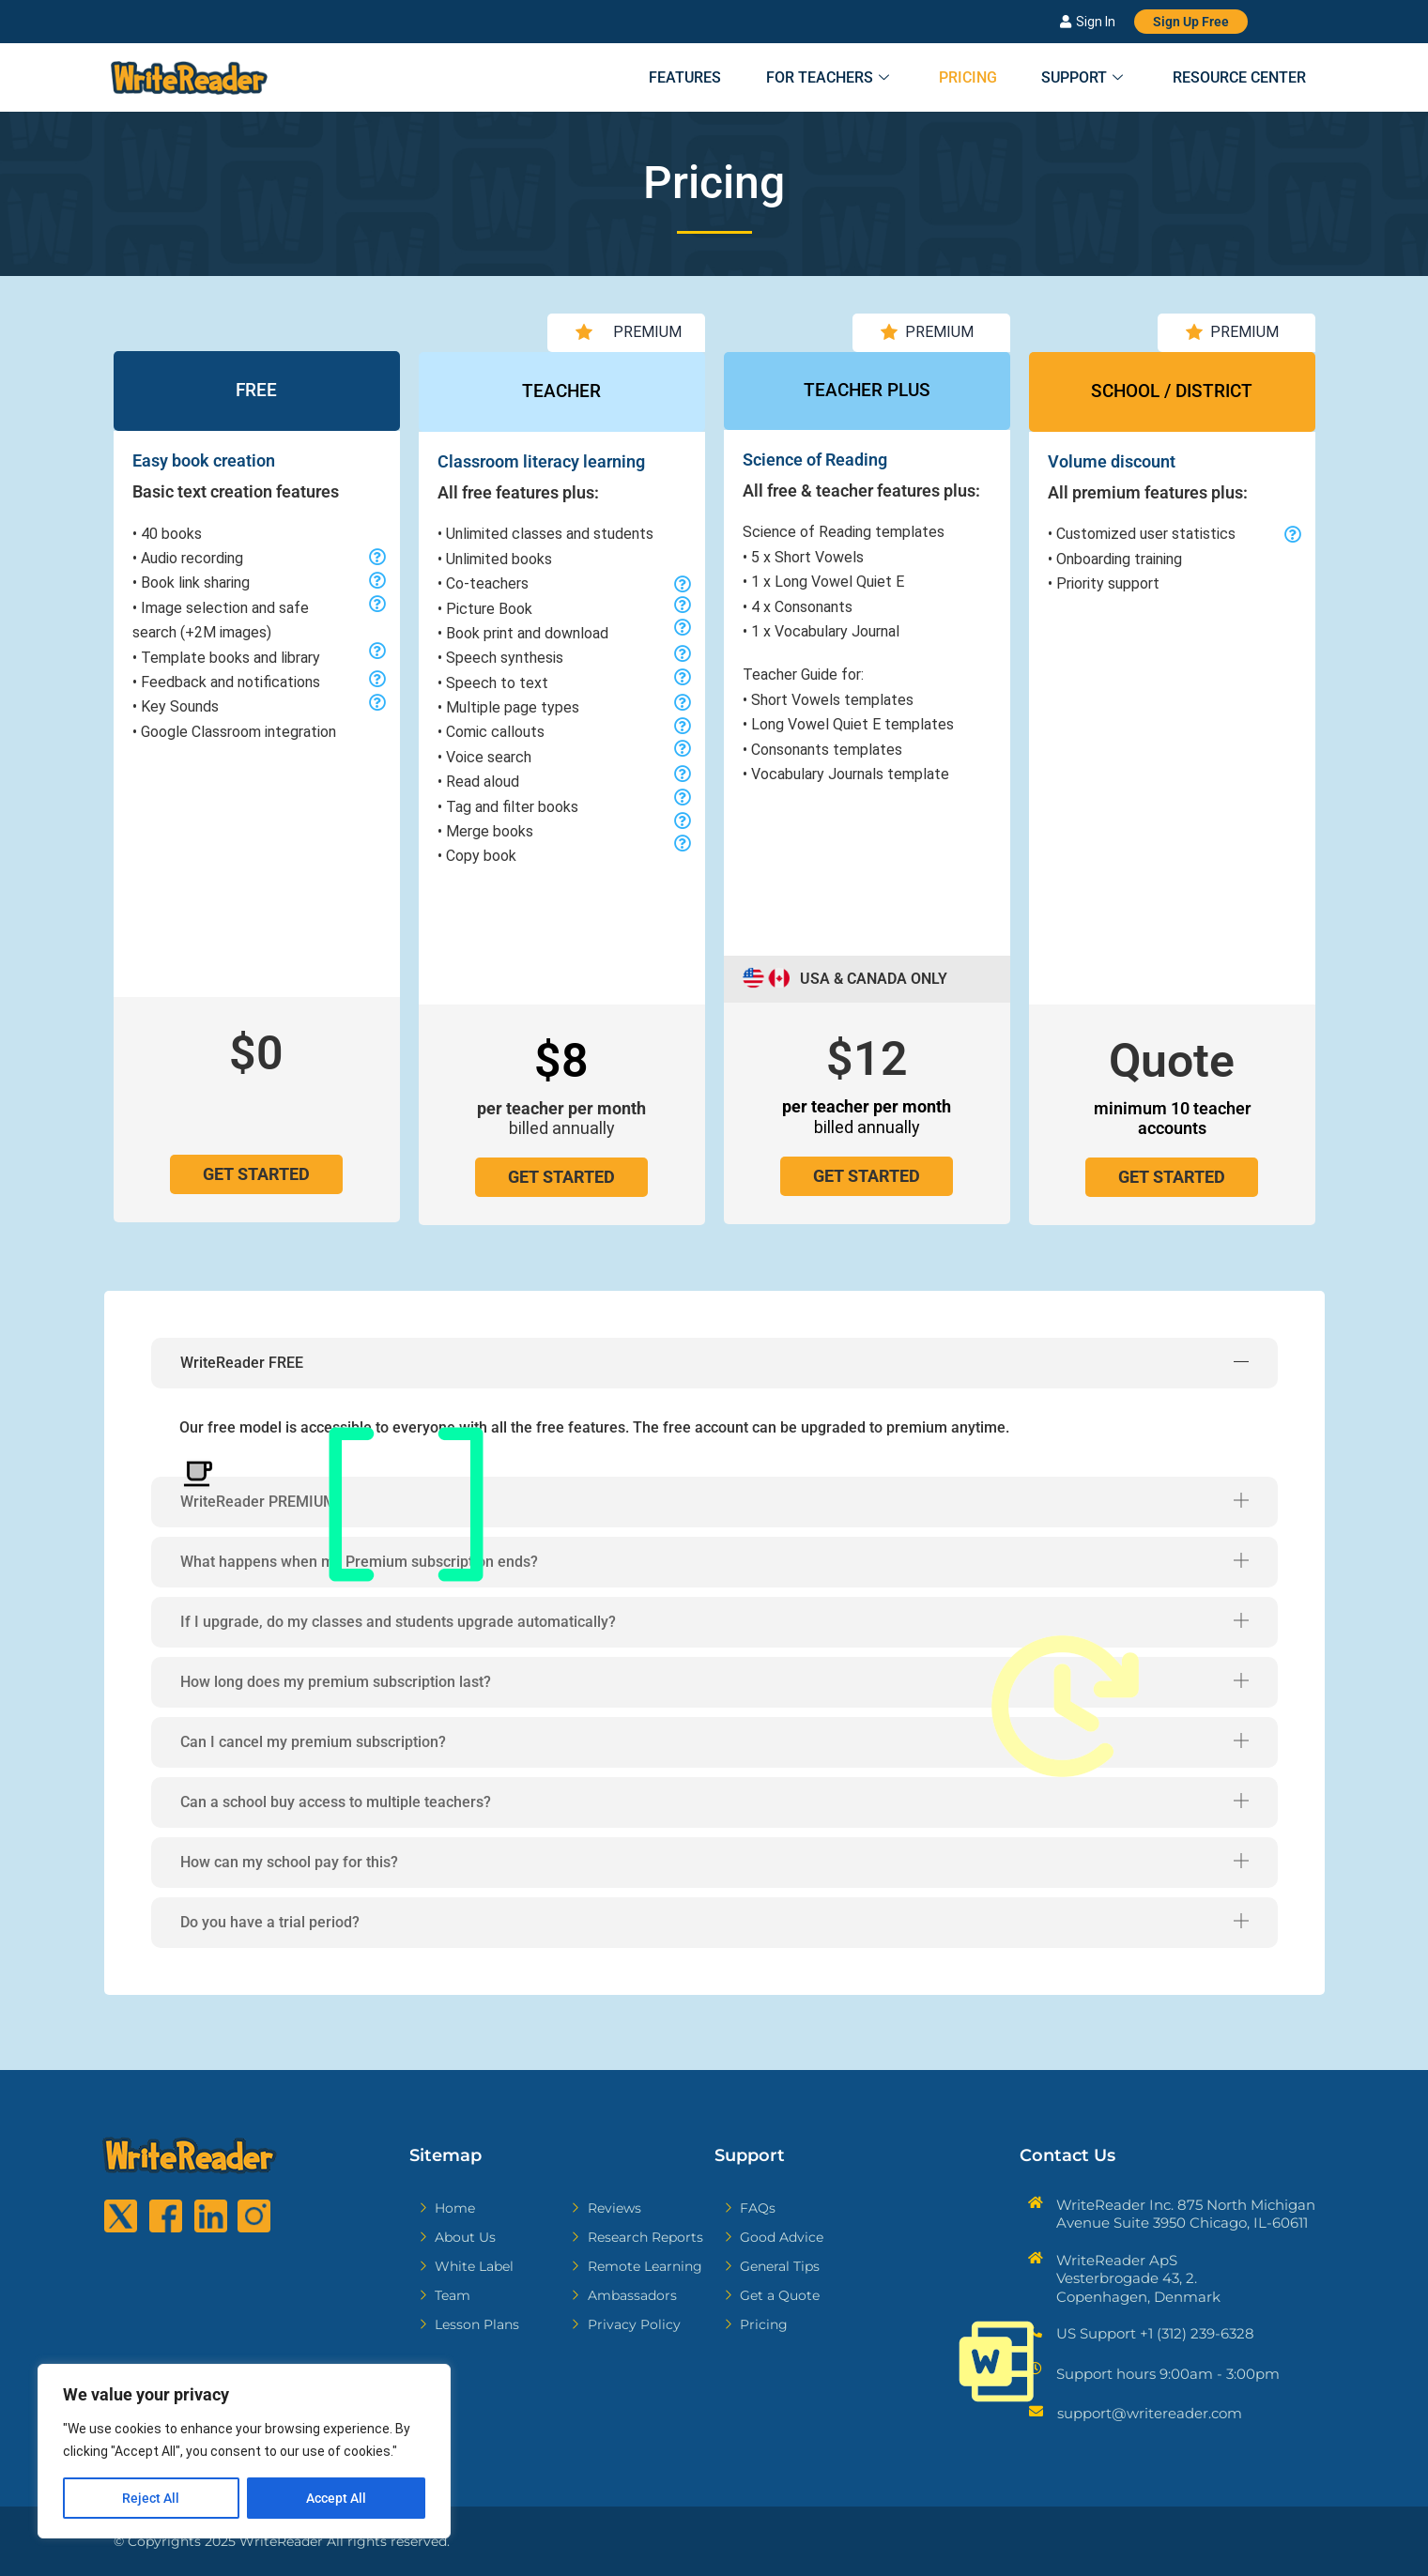  What do you see at coordinates (406, 1504) in the screenshot?
I see `insert or edit code brackets` at bounding box center [406, 1504].